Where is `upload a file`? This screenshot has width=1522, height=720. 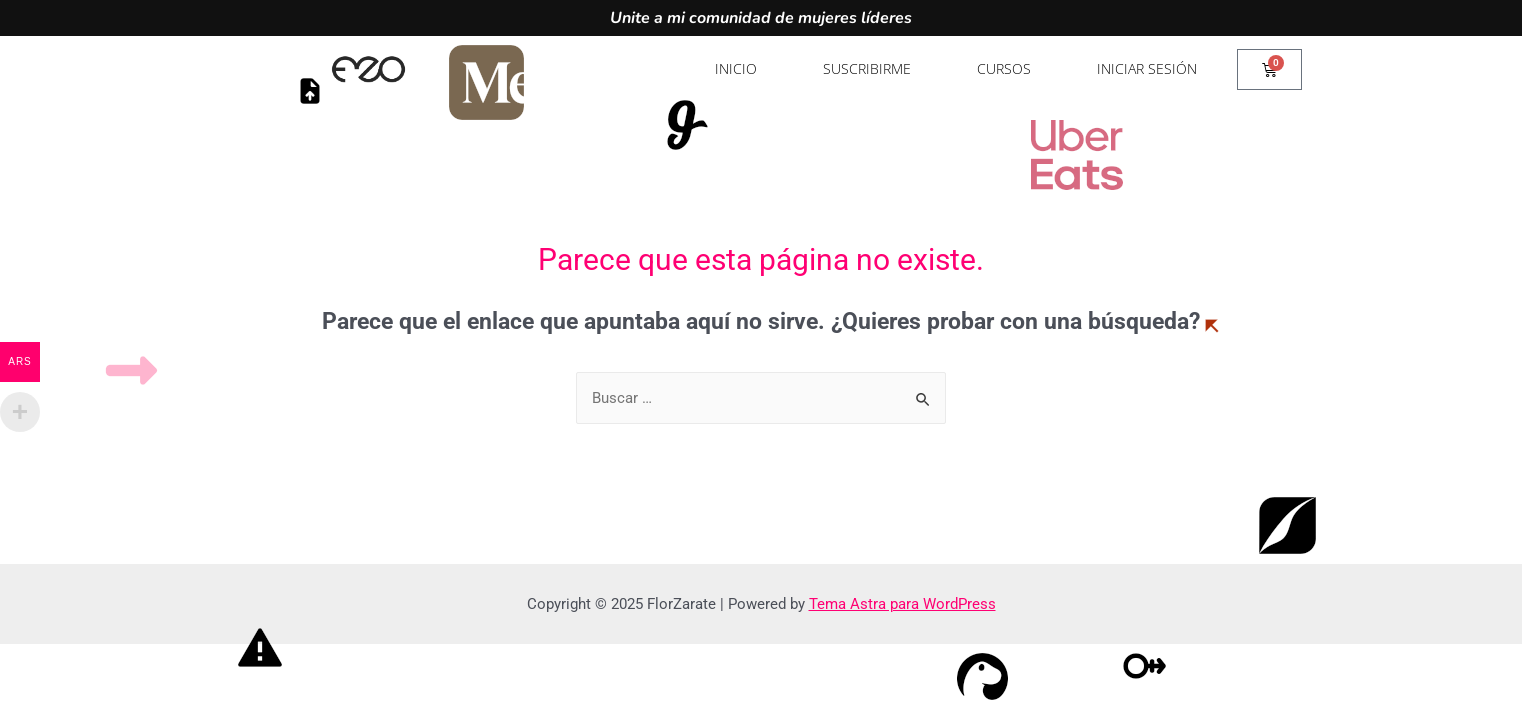 upload a file is located at coordinates (310, 91).